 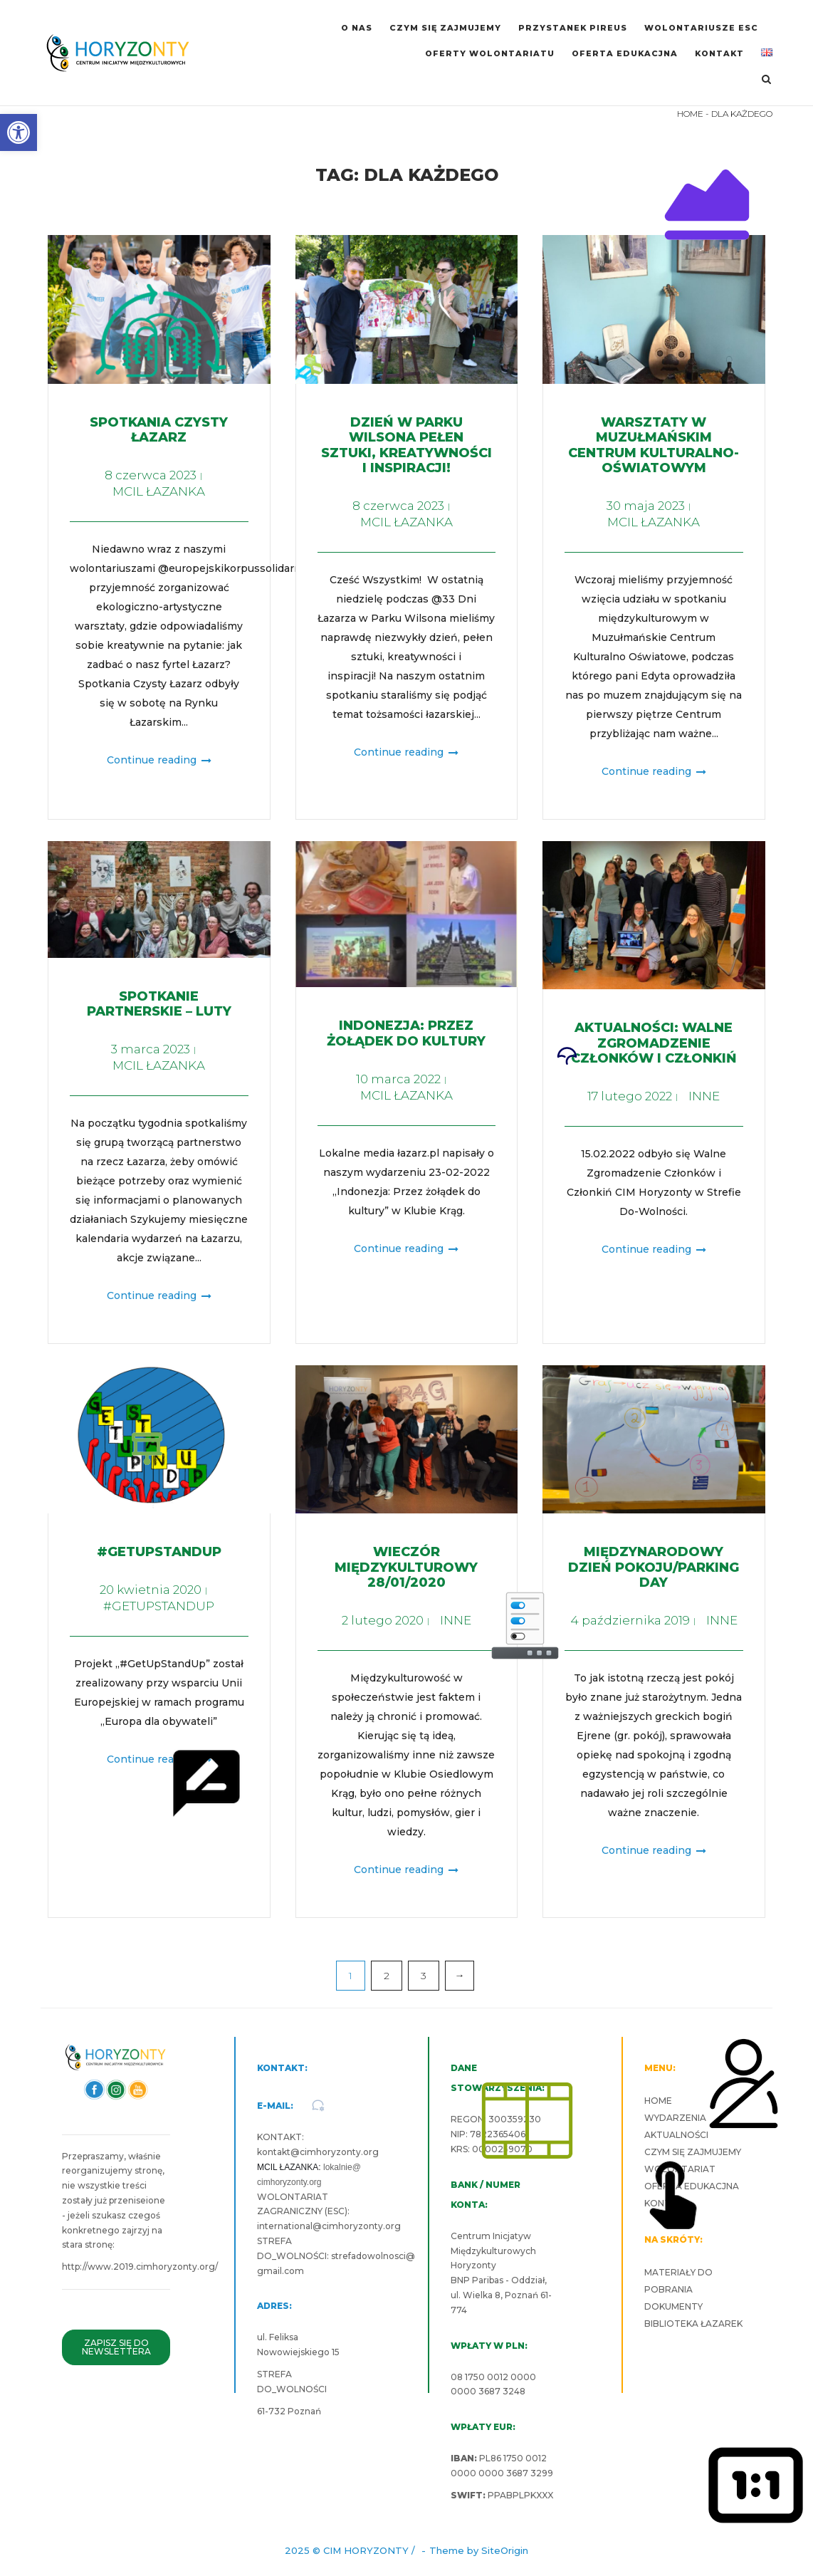 What do you see at coordinates (147, 1446) in the screenshot?
I see `start a presentation or slideshow` at bounding box center [147, 1446].